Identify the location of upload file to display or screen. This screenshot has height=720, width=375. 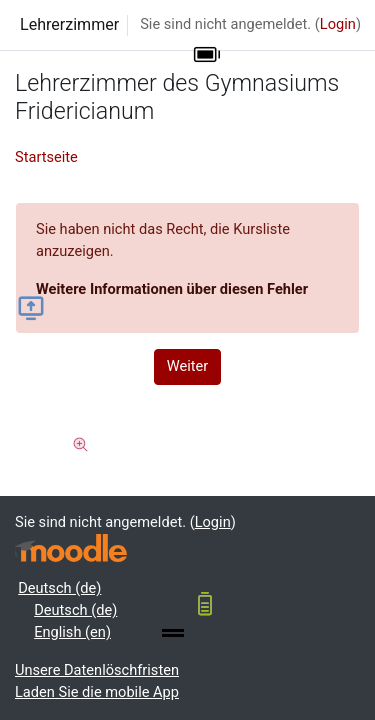
(31, 307).